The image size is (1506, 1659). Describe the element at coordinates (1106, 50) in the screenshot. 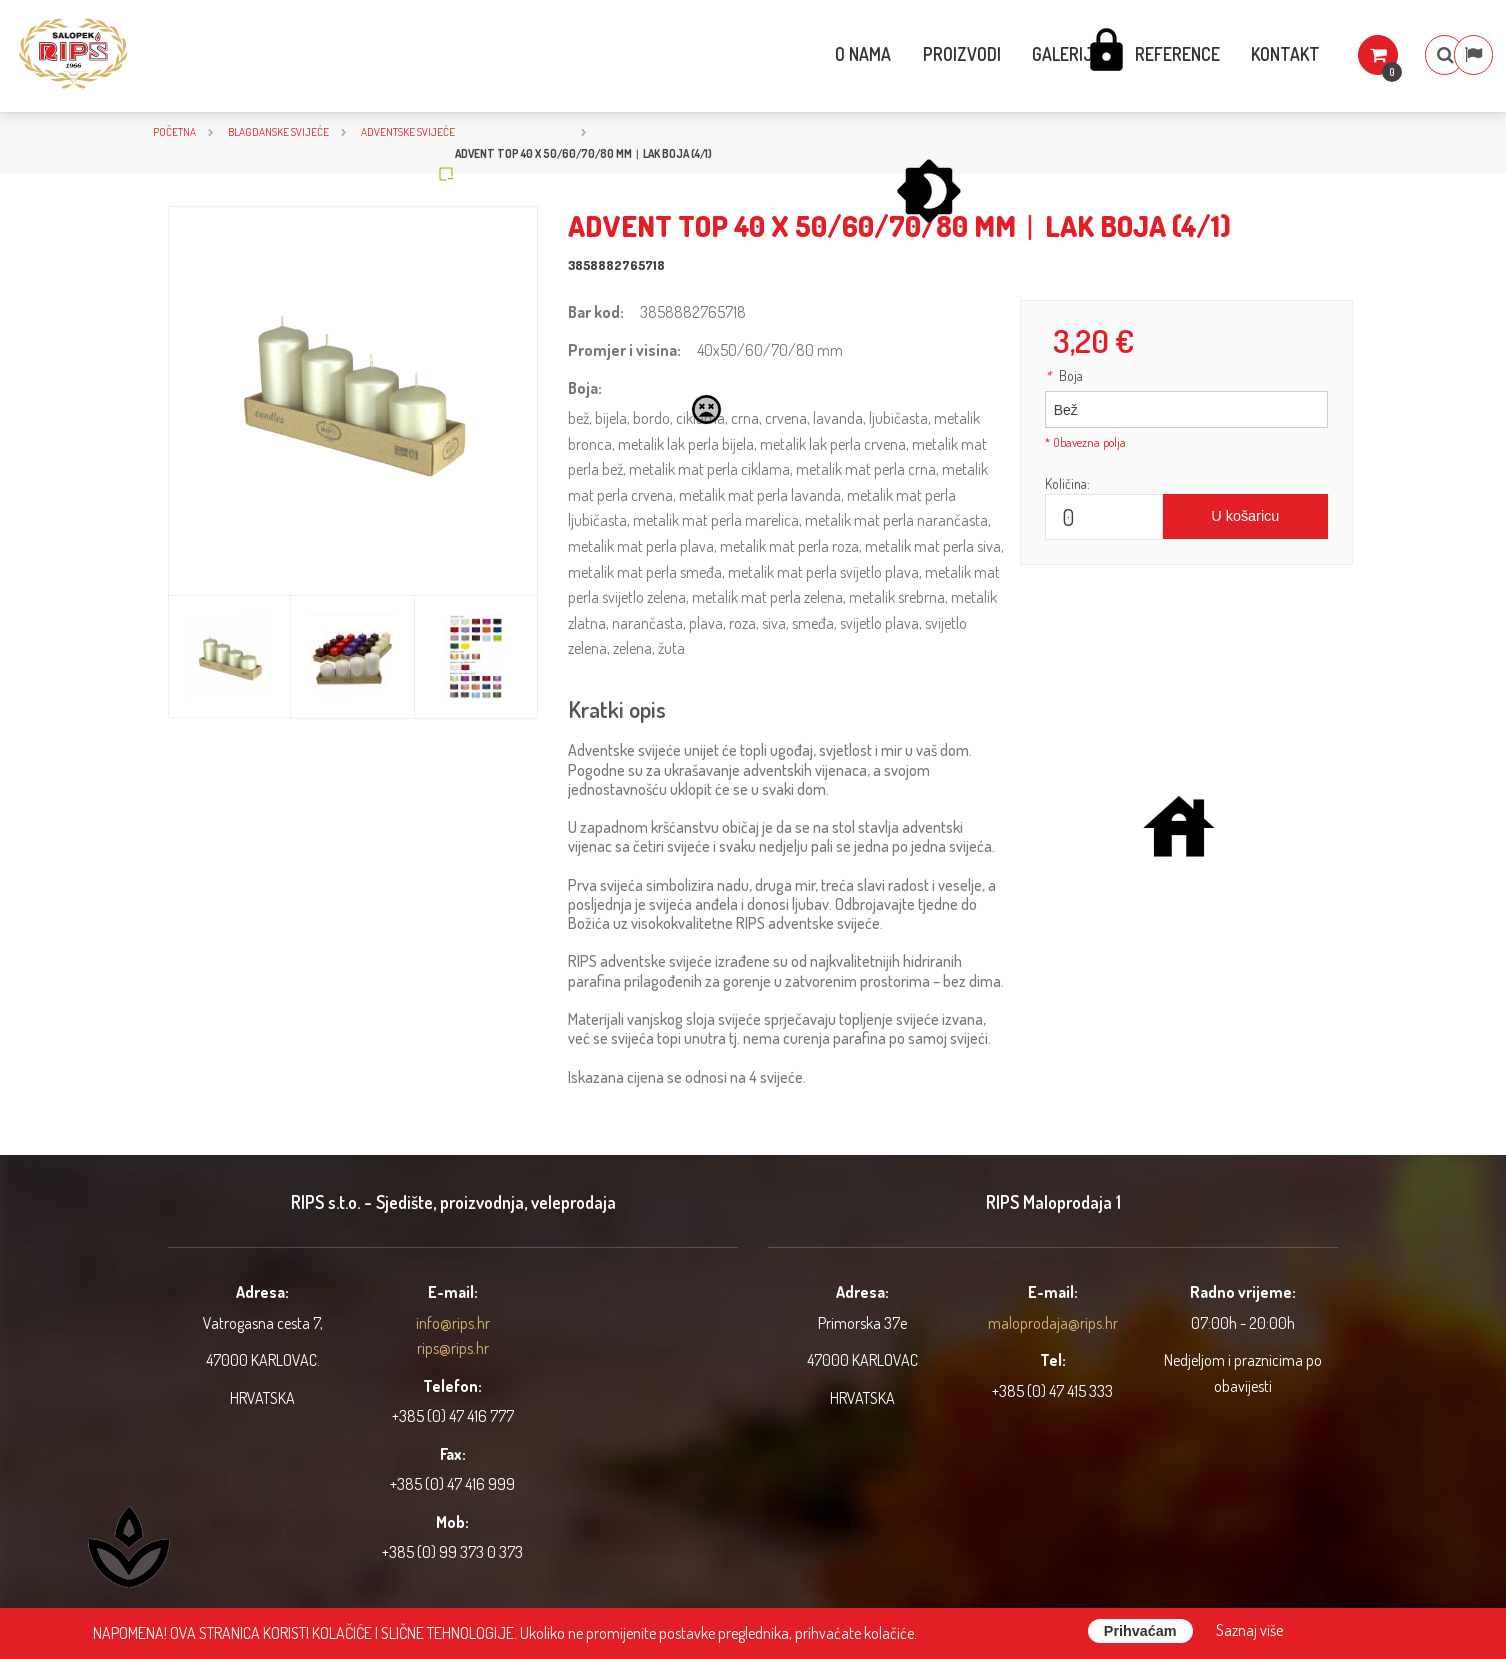

I see `lock or secure this item` at that location.